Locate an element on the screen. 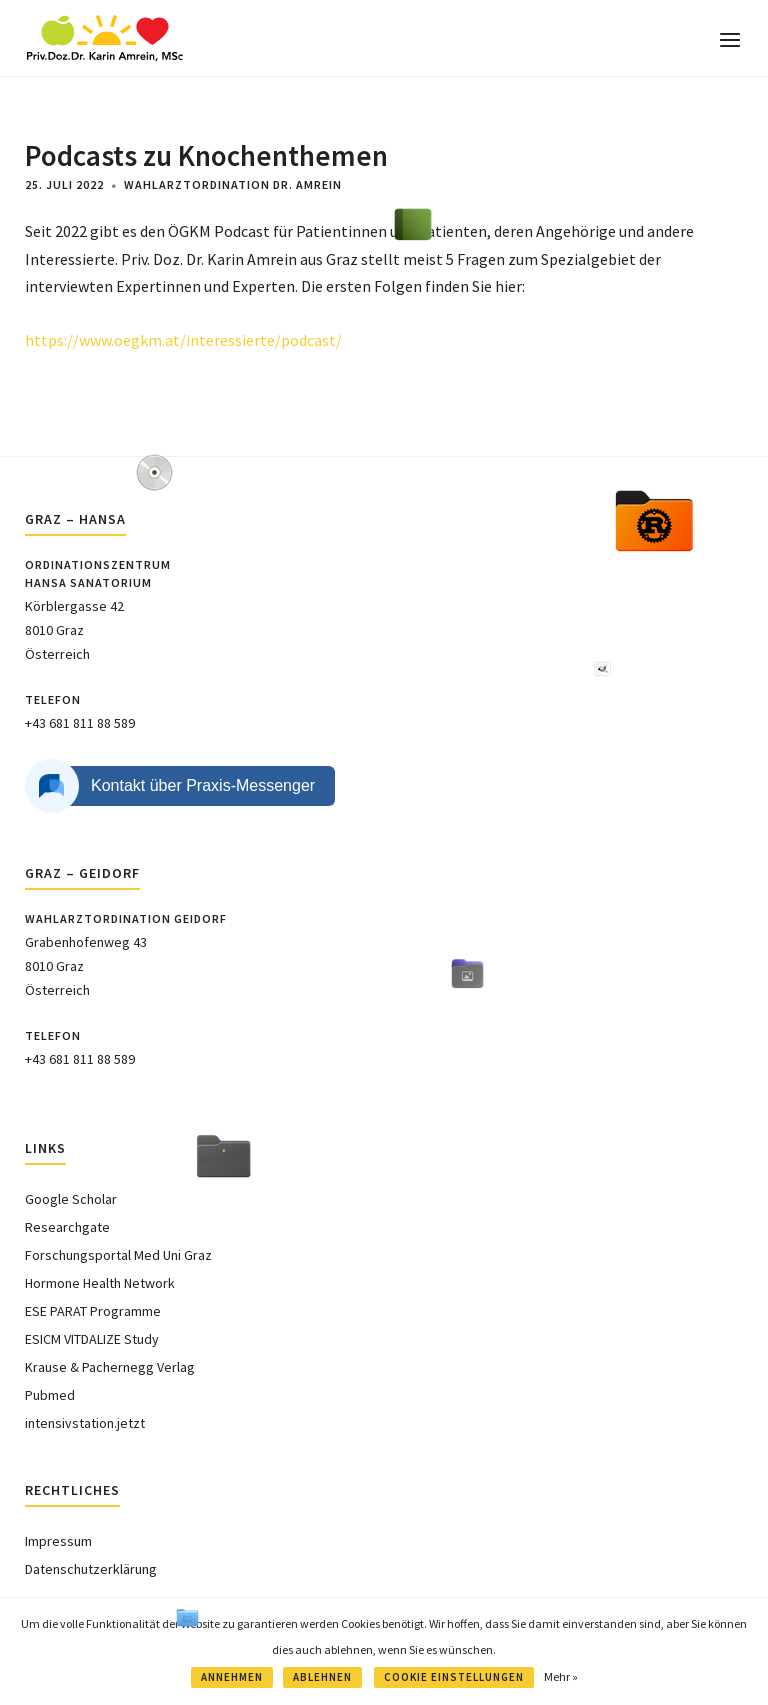 This screenshot has width=768, height=1705. open a GIMP project file is located at coordinates (602, 668).